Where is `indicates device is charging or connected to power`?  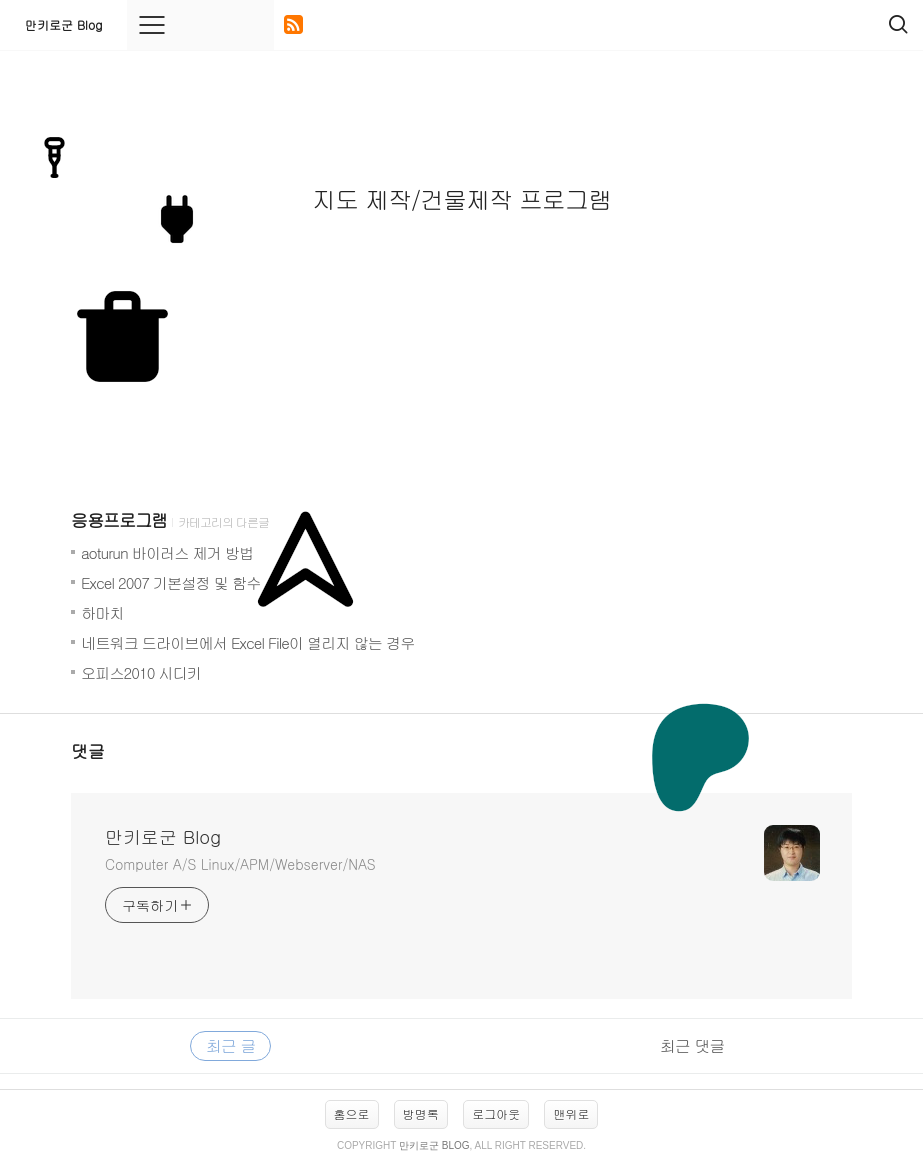
indicates device is charging or connected to power is located at coordinates (177, 219).